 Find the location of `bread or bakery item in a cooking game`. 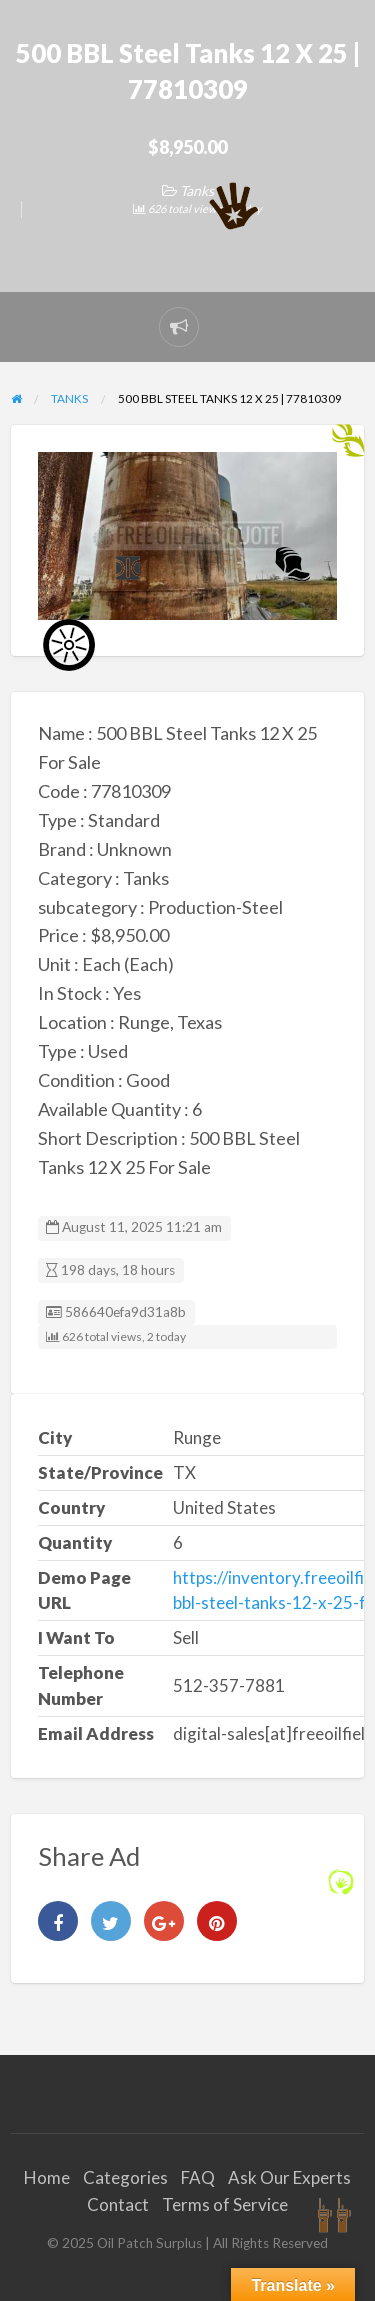

bread or bakery item in a cooking game is located at coordinates (292, 564).